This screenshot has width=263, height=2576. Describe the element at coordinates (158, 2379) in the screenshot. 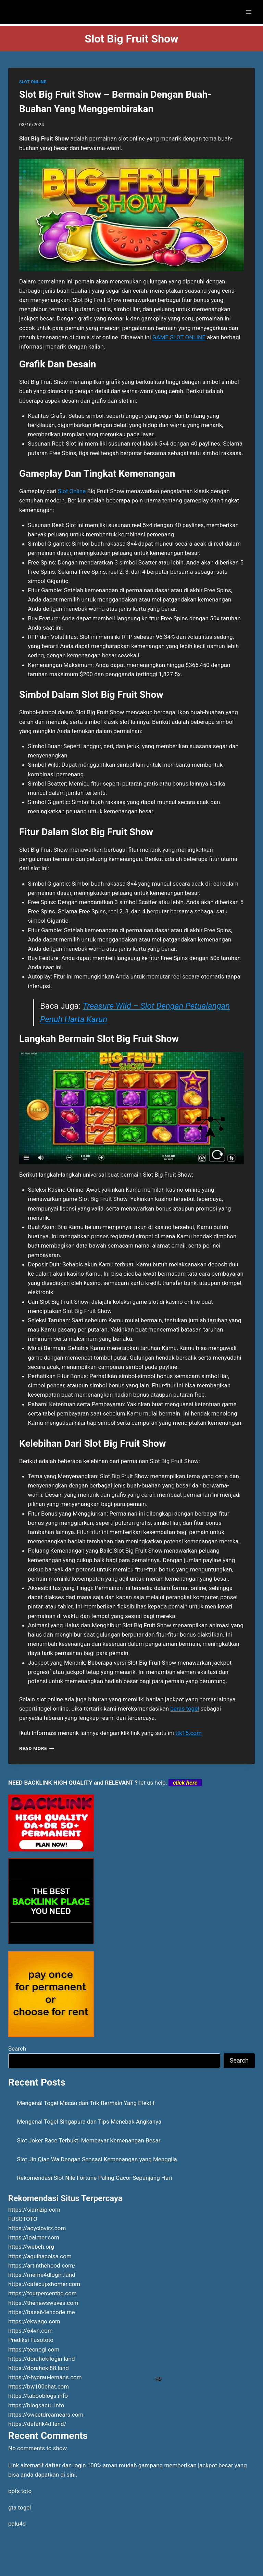

I see `open the Deutsche Welle news app` at that location.